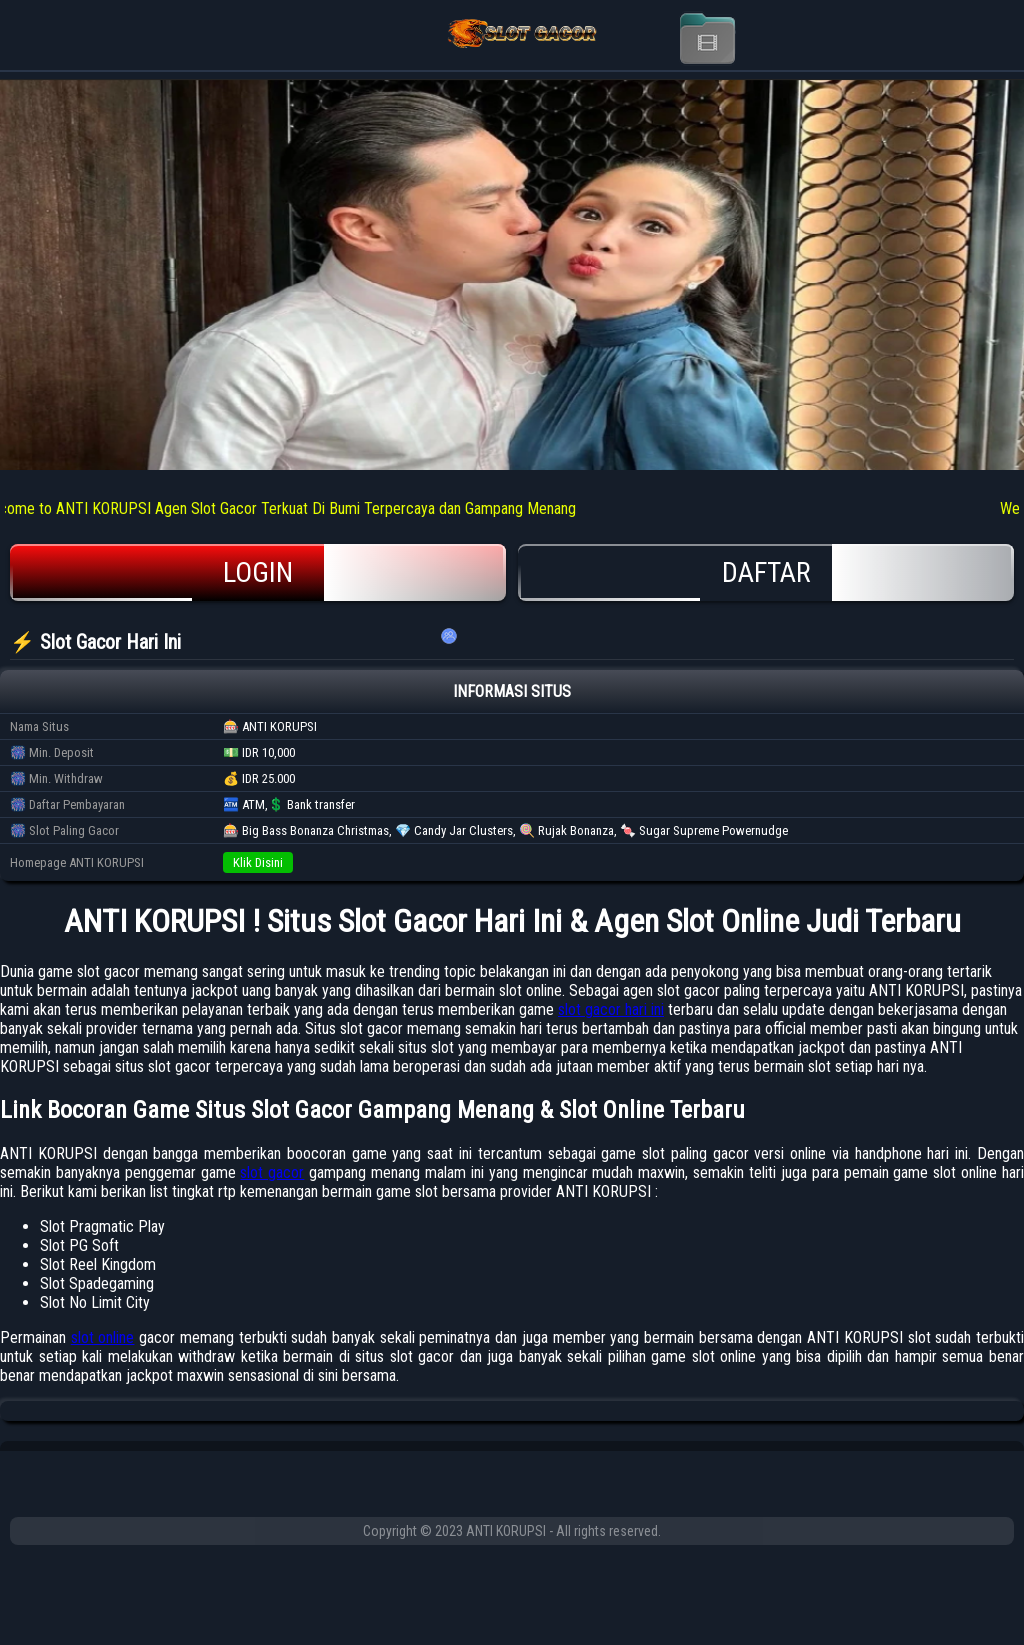 The width and height of the screenshot is (1024, 1645). What do you see at coordinates (449, 636) in the screenshot?
I see `switch between user accounts` at bounding box center [449, 636].